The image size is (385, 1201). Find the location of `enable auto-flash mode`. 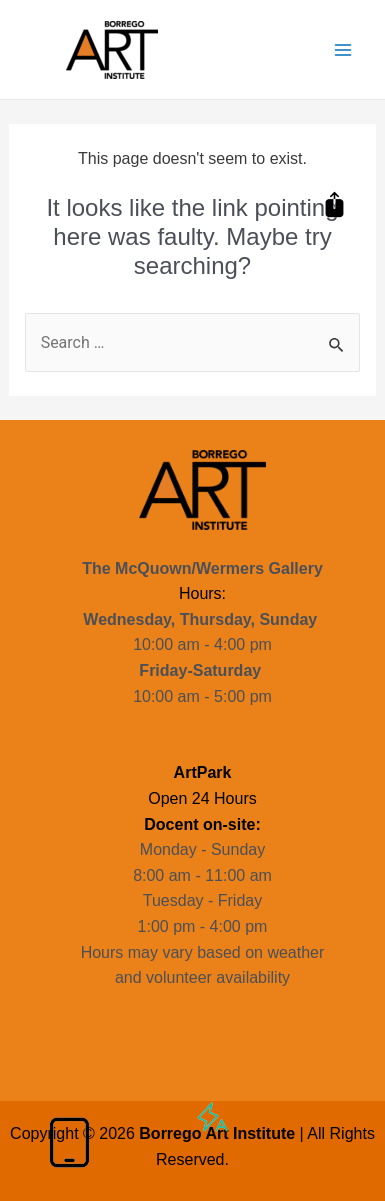

enable auto-flash mode is located at coordinates (212, 1118).